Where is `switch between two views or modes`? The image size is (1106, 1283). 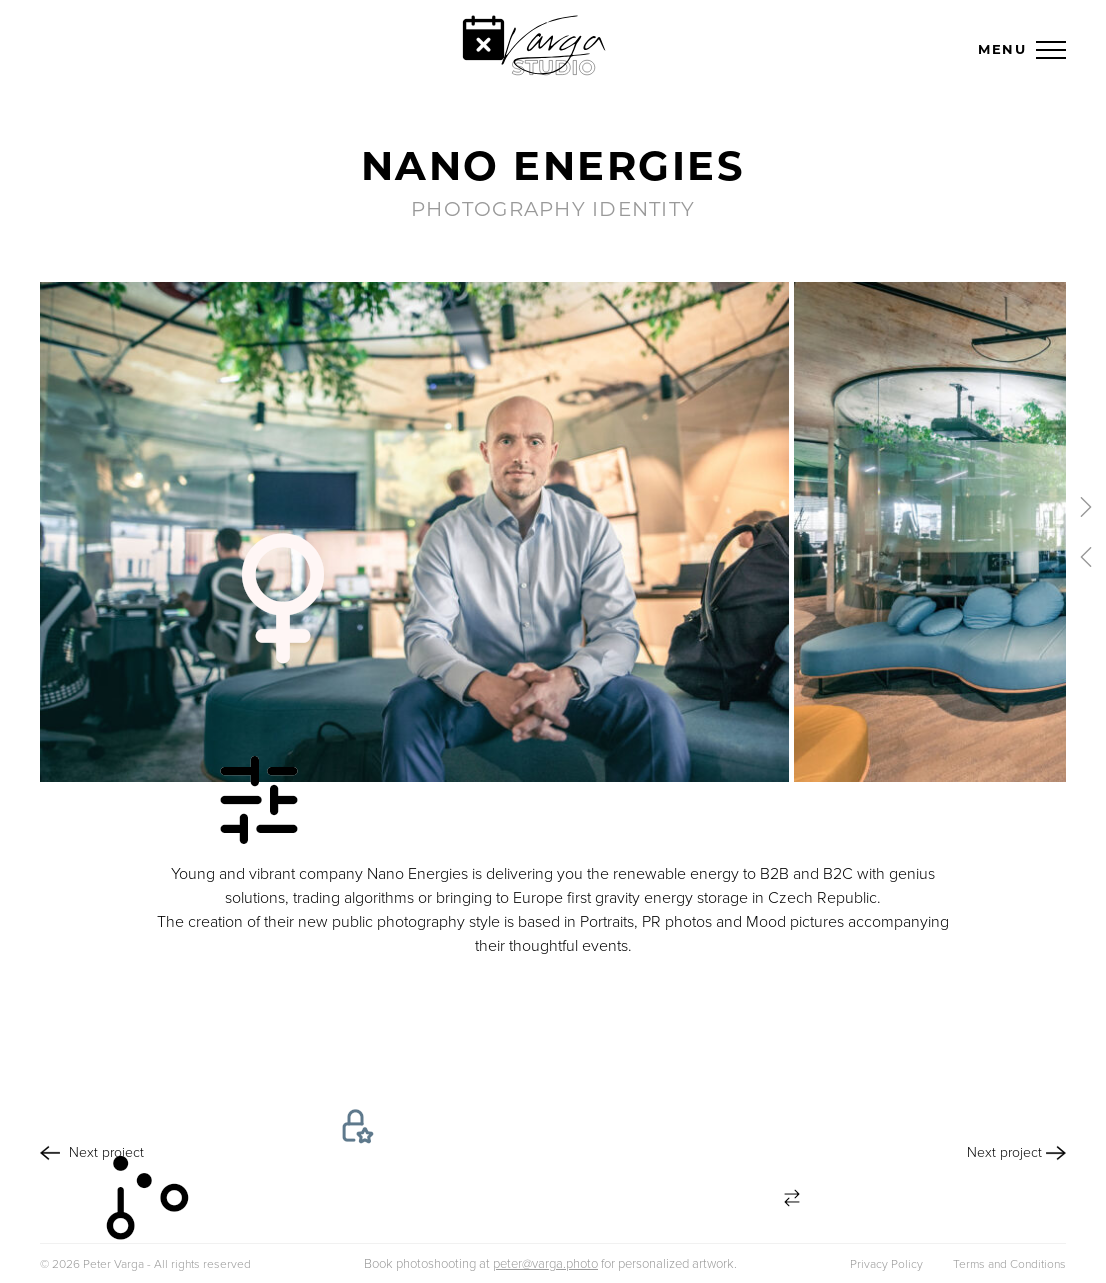 switch between two views or modes is located at coordinates (792, 1198).